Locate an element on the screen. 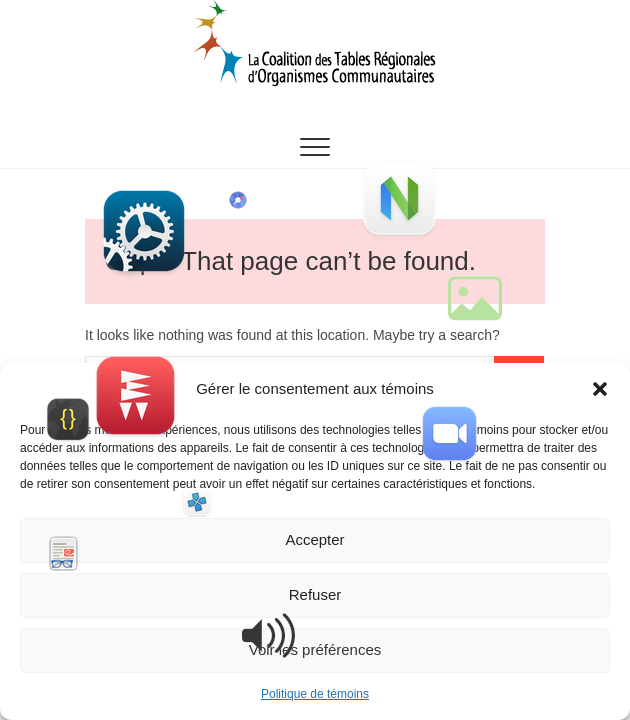  launch ppsspp psp emulator is located at coordinates (197, 502).